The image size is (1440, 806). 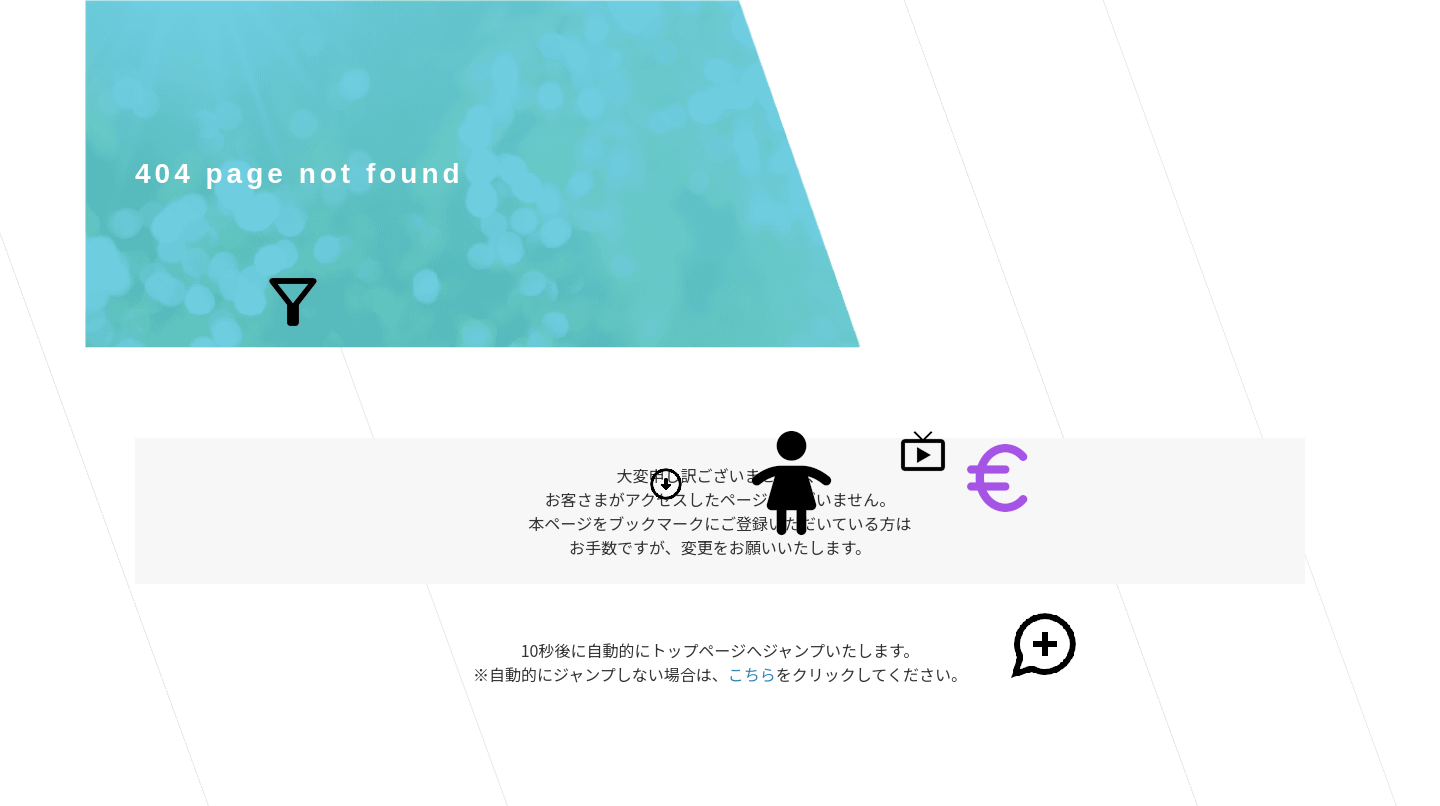 What do you see at coordinates (791, 485) in the screenshot?
I see `indicates women's restroom or facilities` at bounding box center [791, 485].